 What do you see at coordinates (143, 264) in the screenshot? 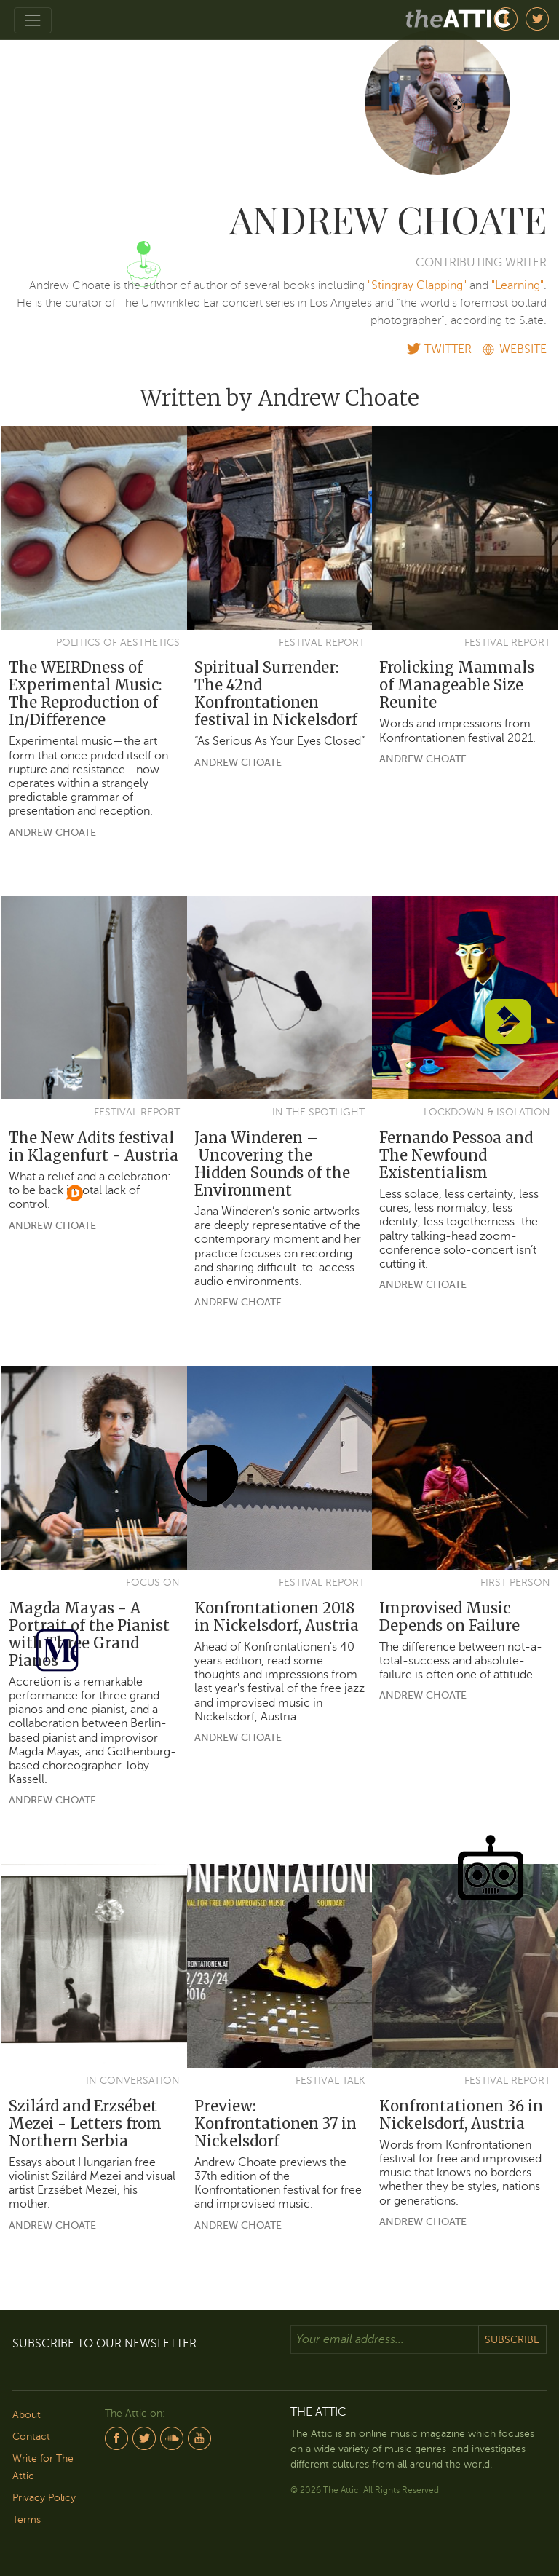
I see `launch retropie emulation software` at bounding box center [143, 264].